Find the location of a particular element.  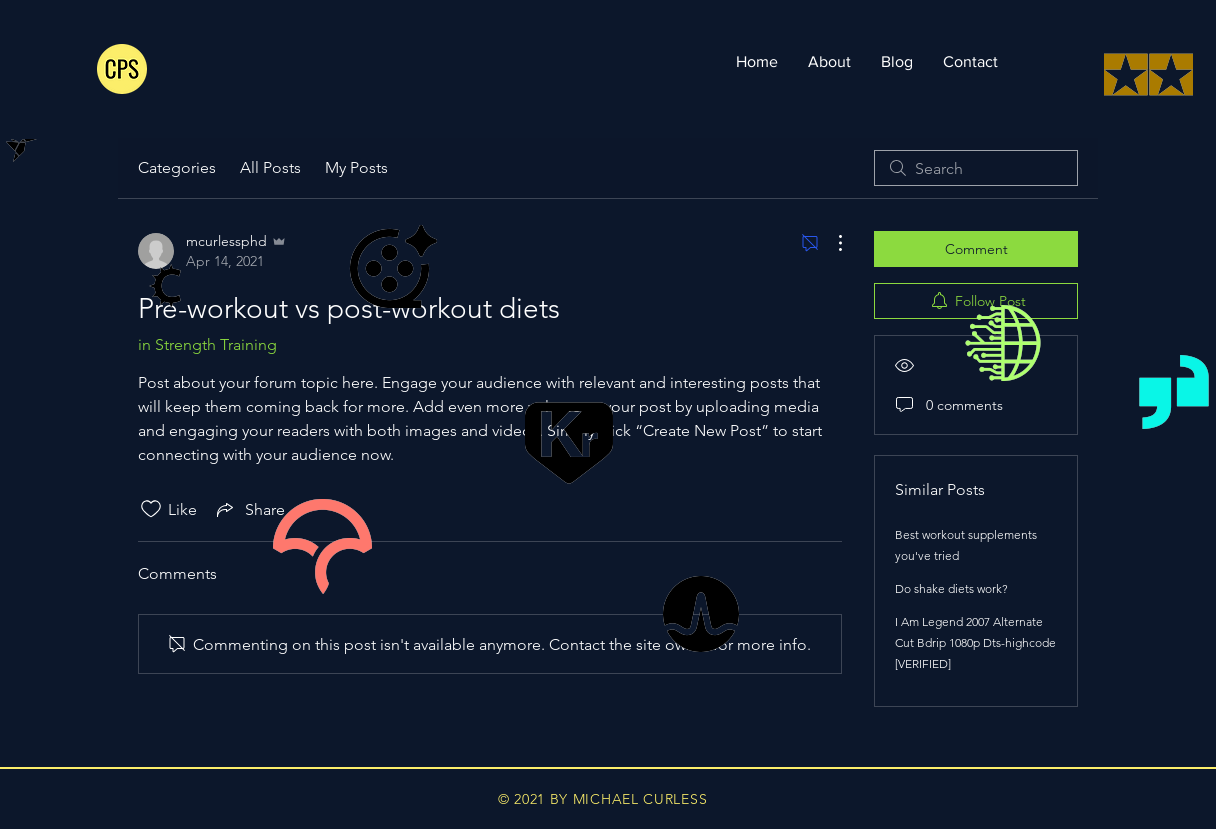

access AI-powered video editing tools is located at coordinates (389, 268).